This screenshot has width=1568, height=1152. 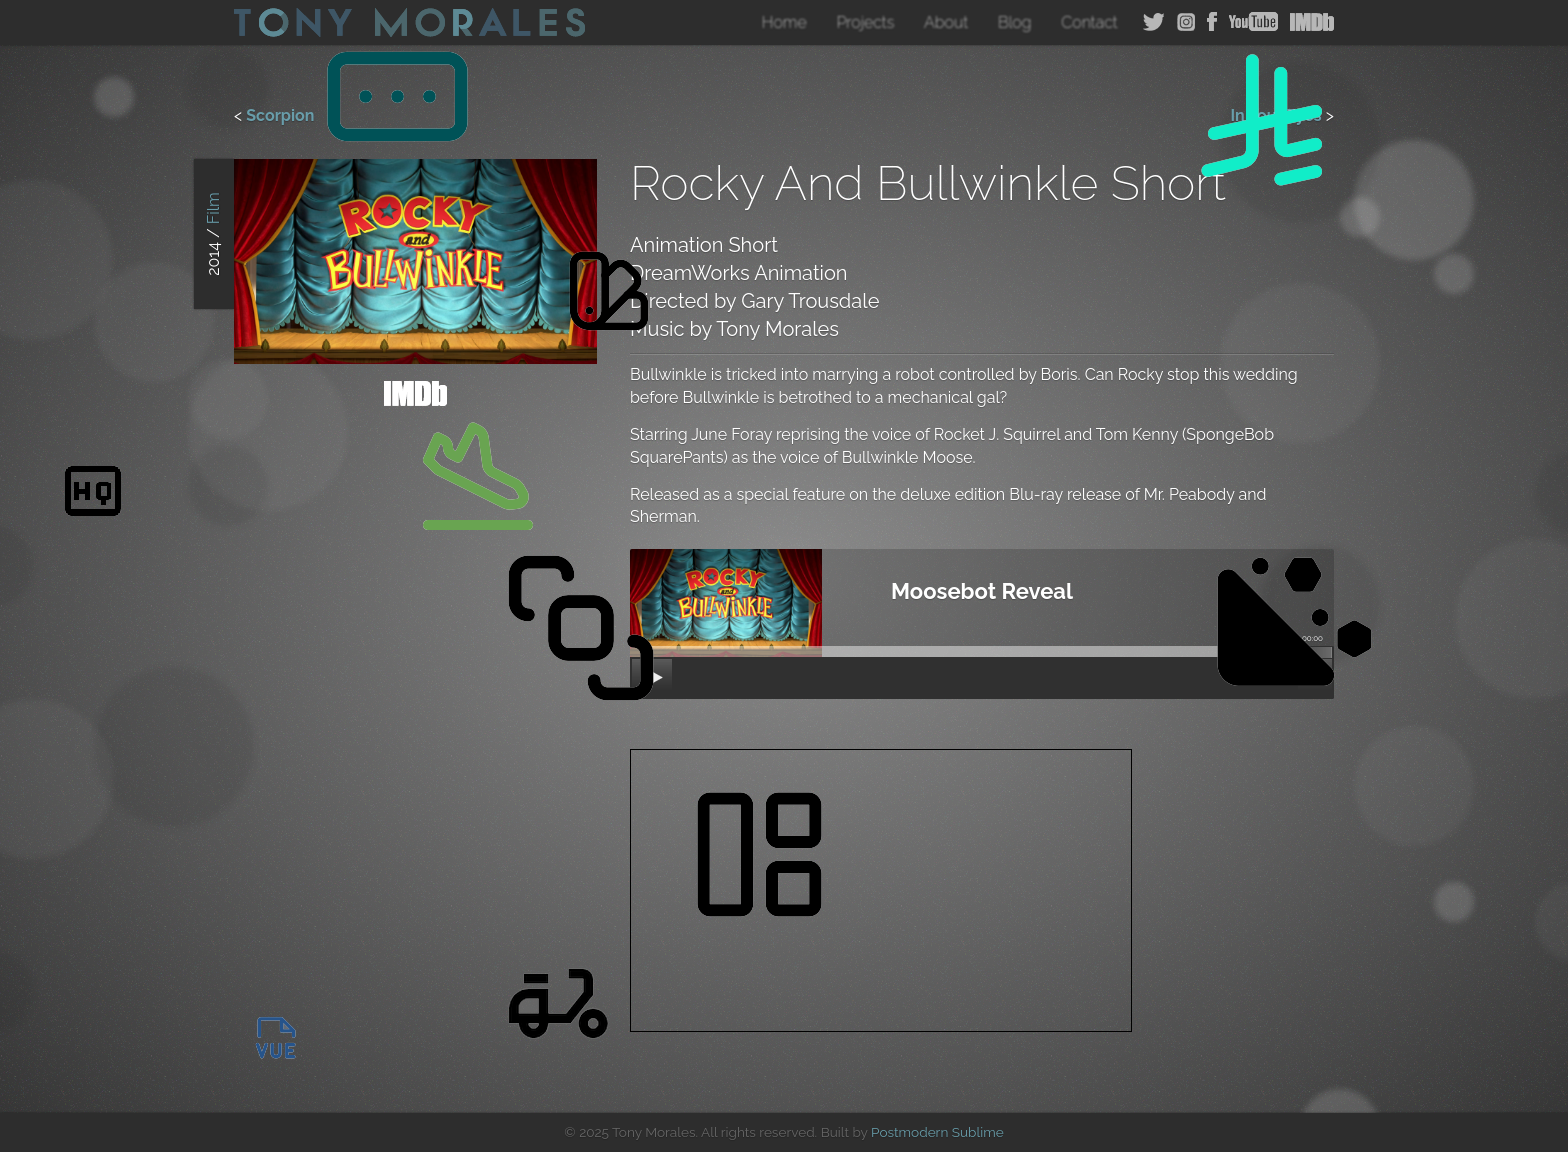 What do you see at coordinates (609, 291) in the screenshot?
I see `browse color palette or theme options` at bounding box center [609, 291].